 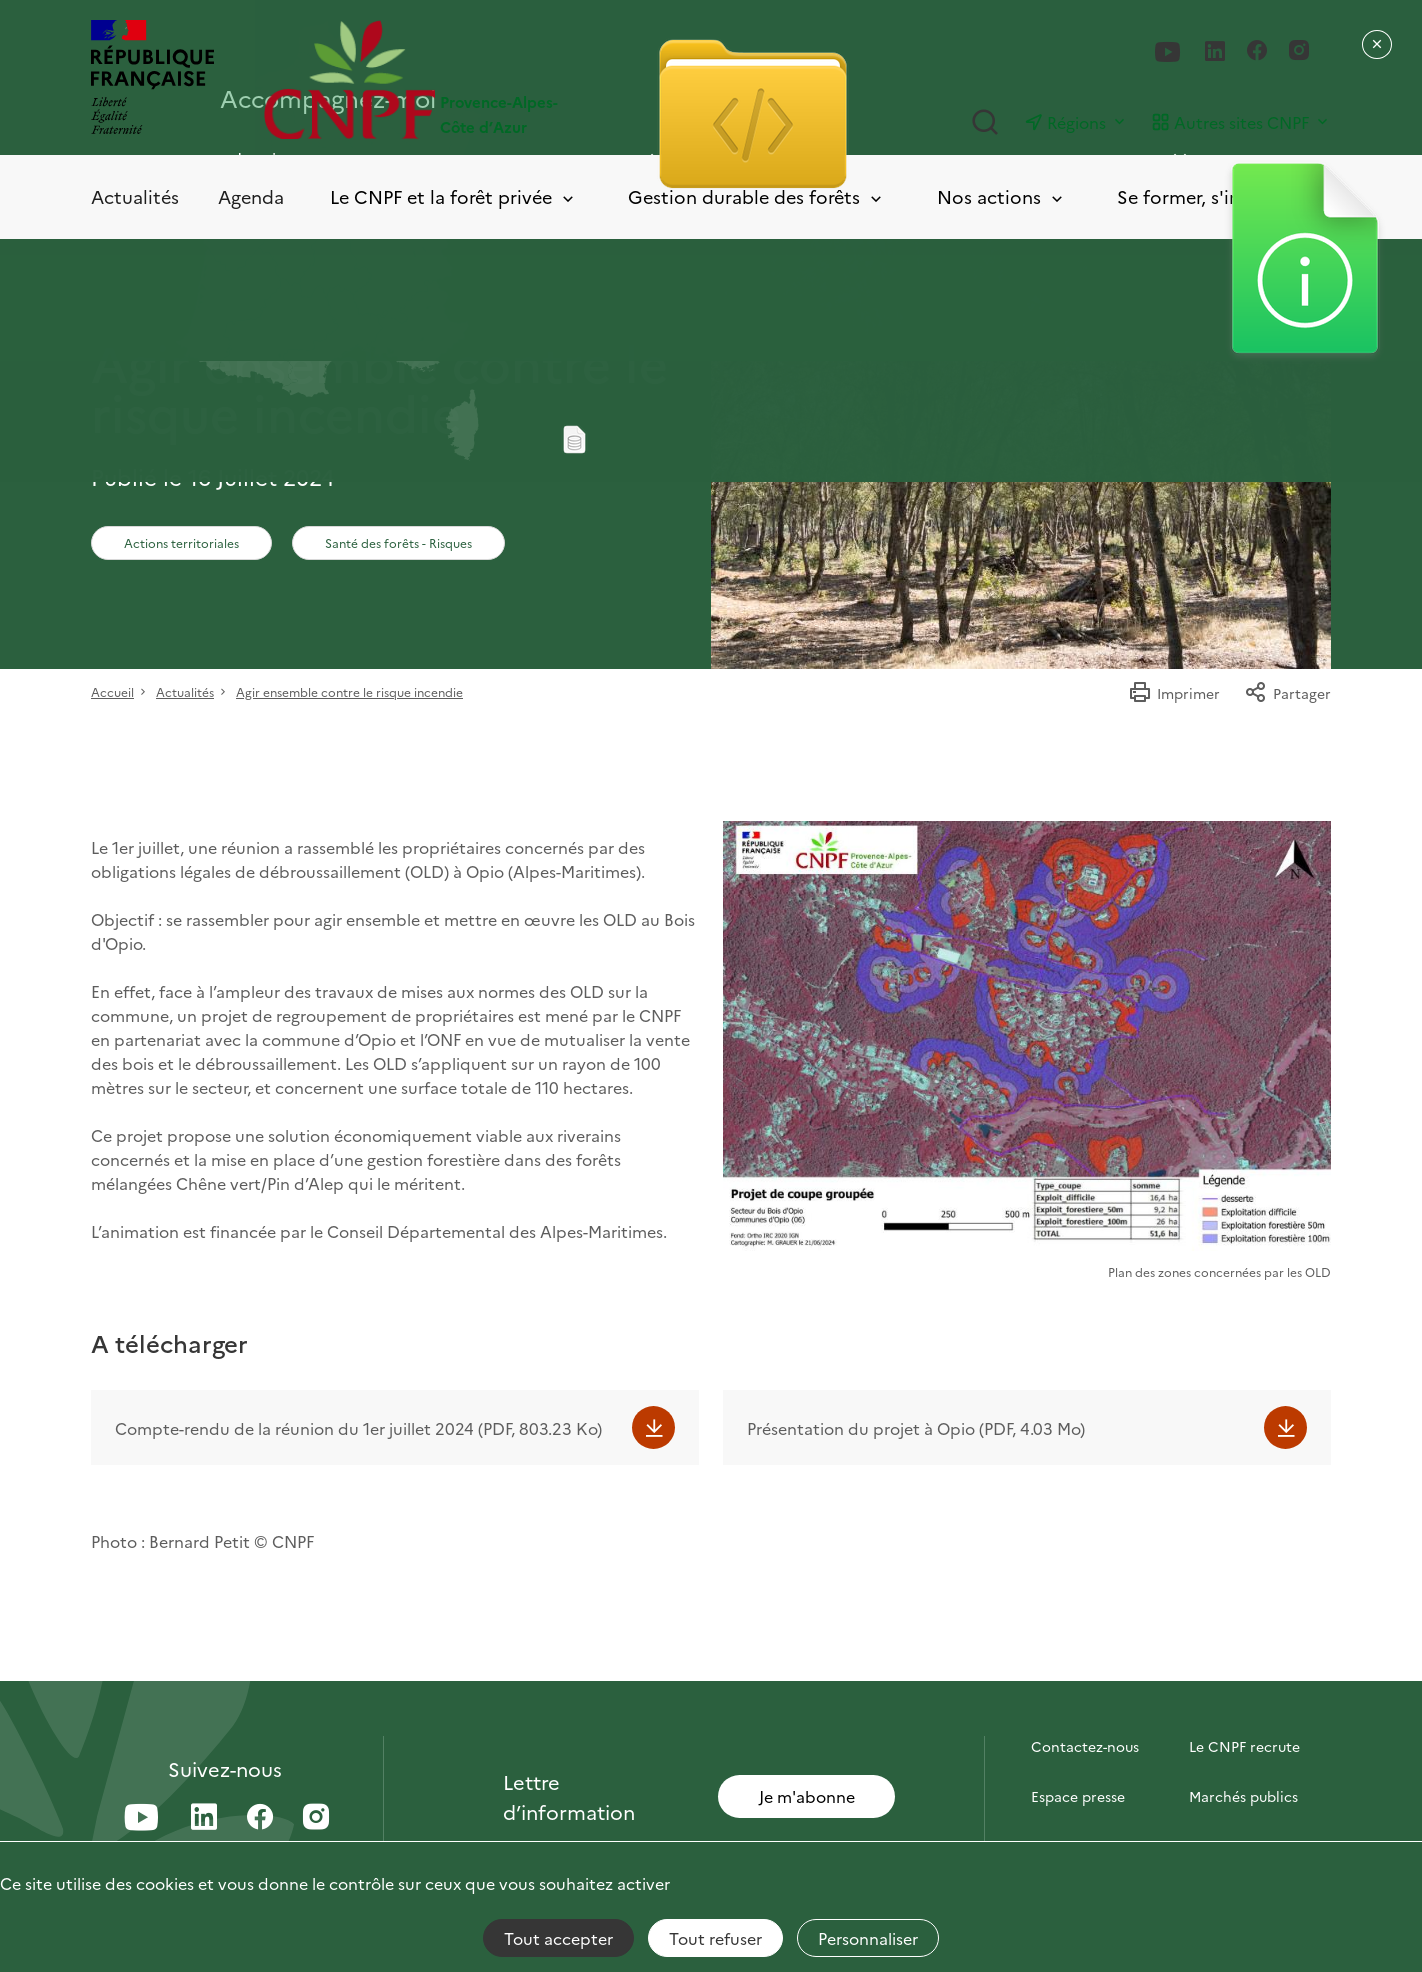 I want to click on open your code projects folder, so click(x=753, y=114).